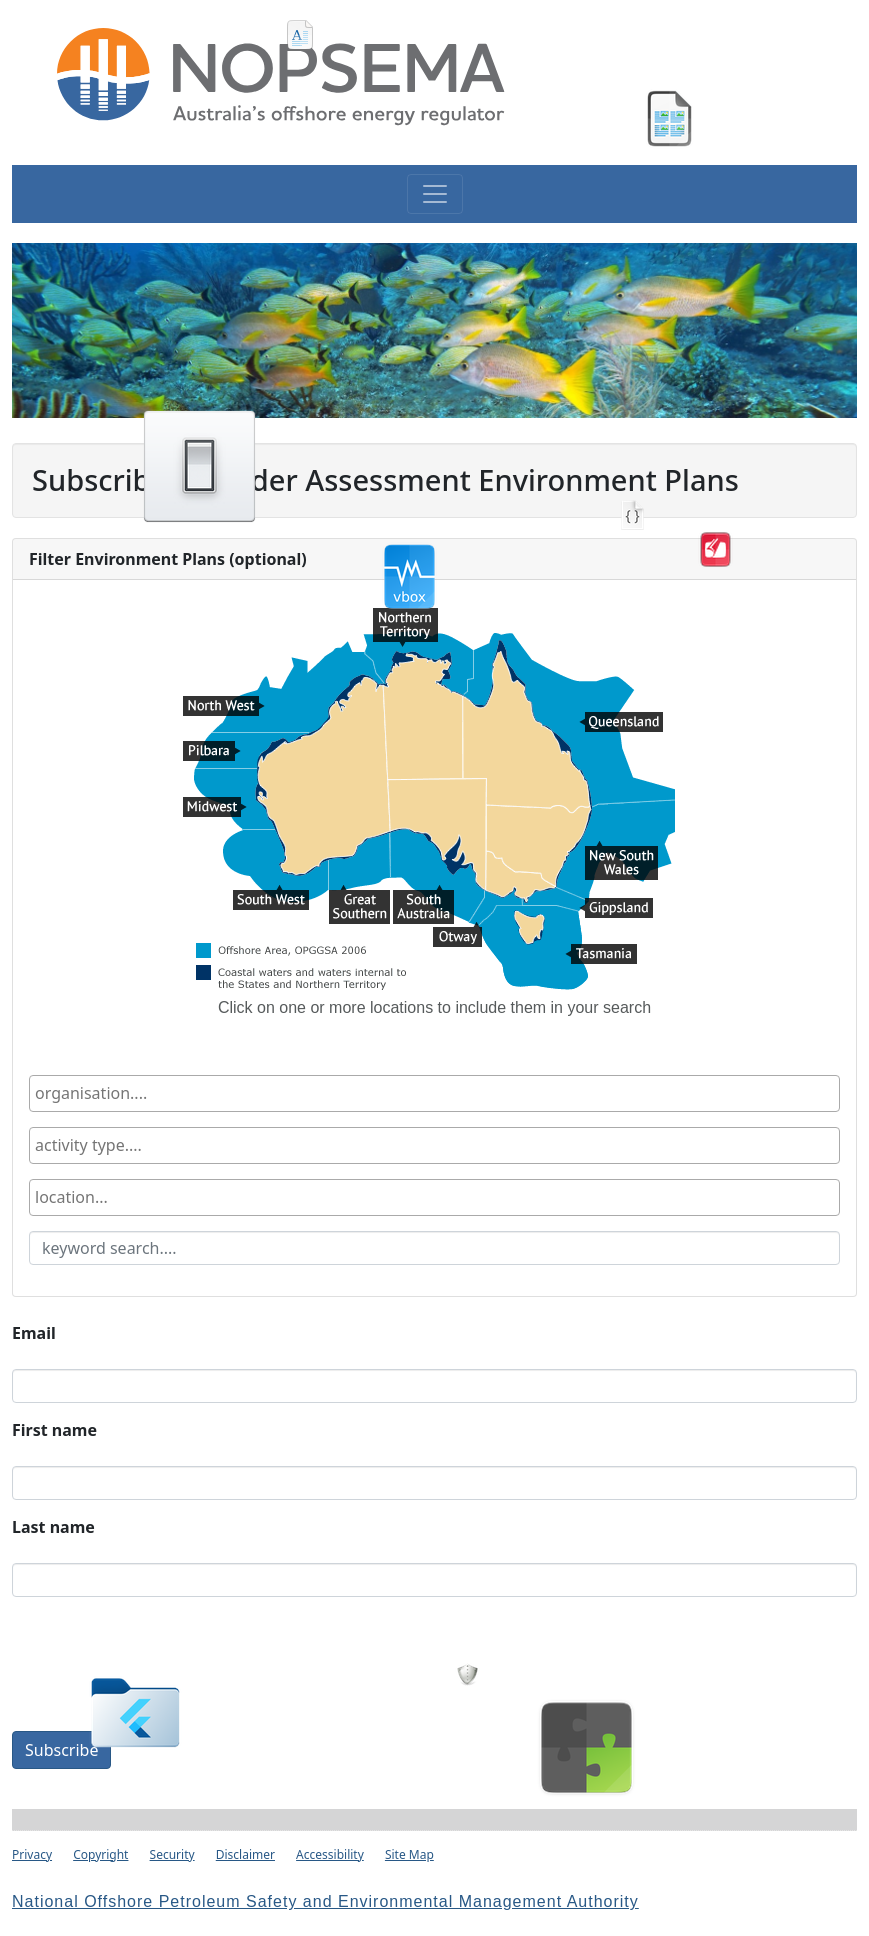 The width and height of the screenshot is (869, 1936). Describe the element at coordinates (669, 118) in the screenshot. I see `libreoffice master document file type` at that location.